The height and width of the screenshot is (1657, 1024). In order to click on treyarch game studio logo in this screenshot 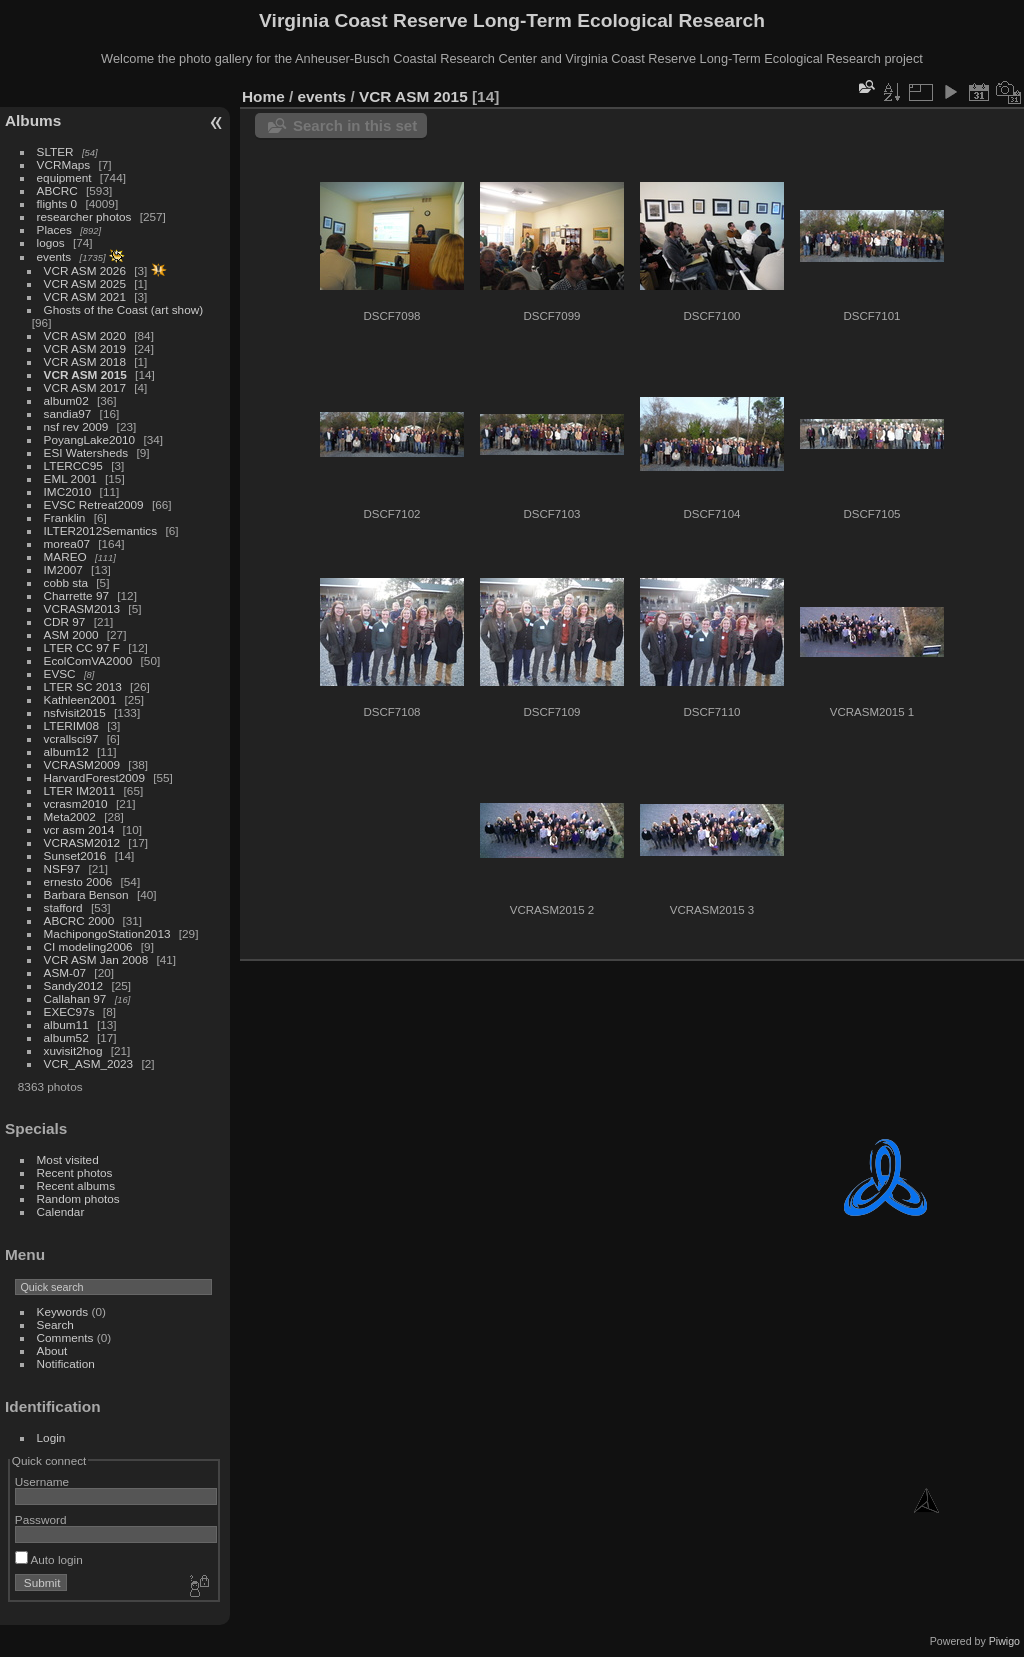, I will do `click(885, 1177)`.